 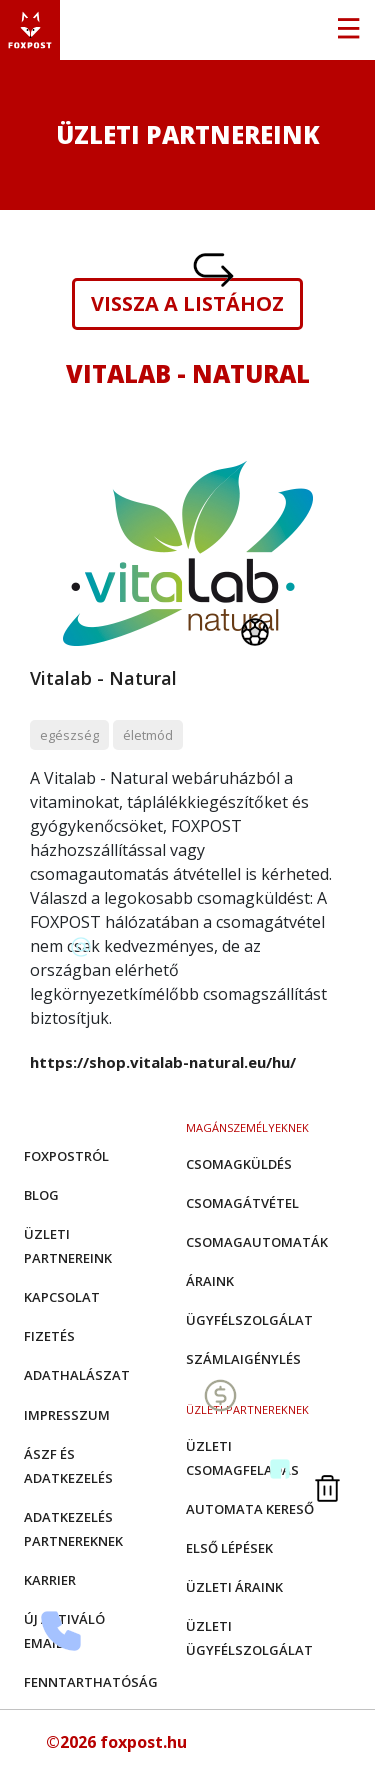 I want to click on delete this item, so click(x=327, y=1489).